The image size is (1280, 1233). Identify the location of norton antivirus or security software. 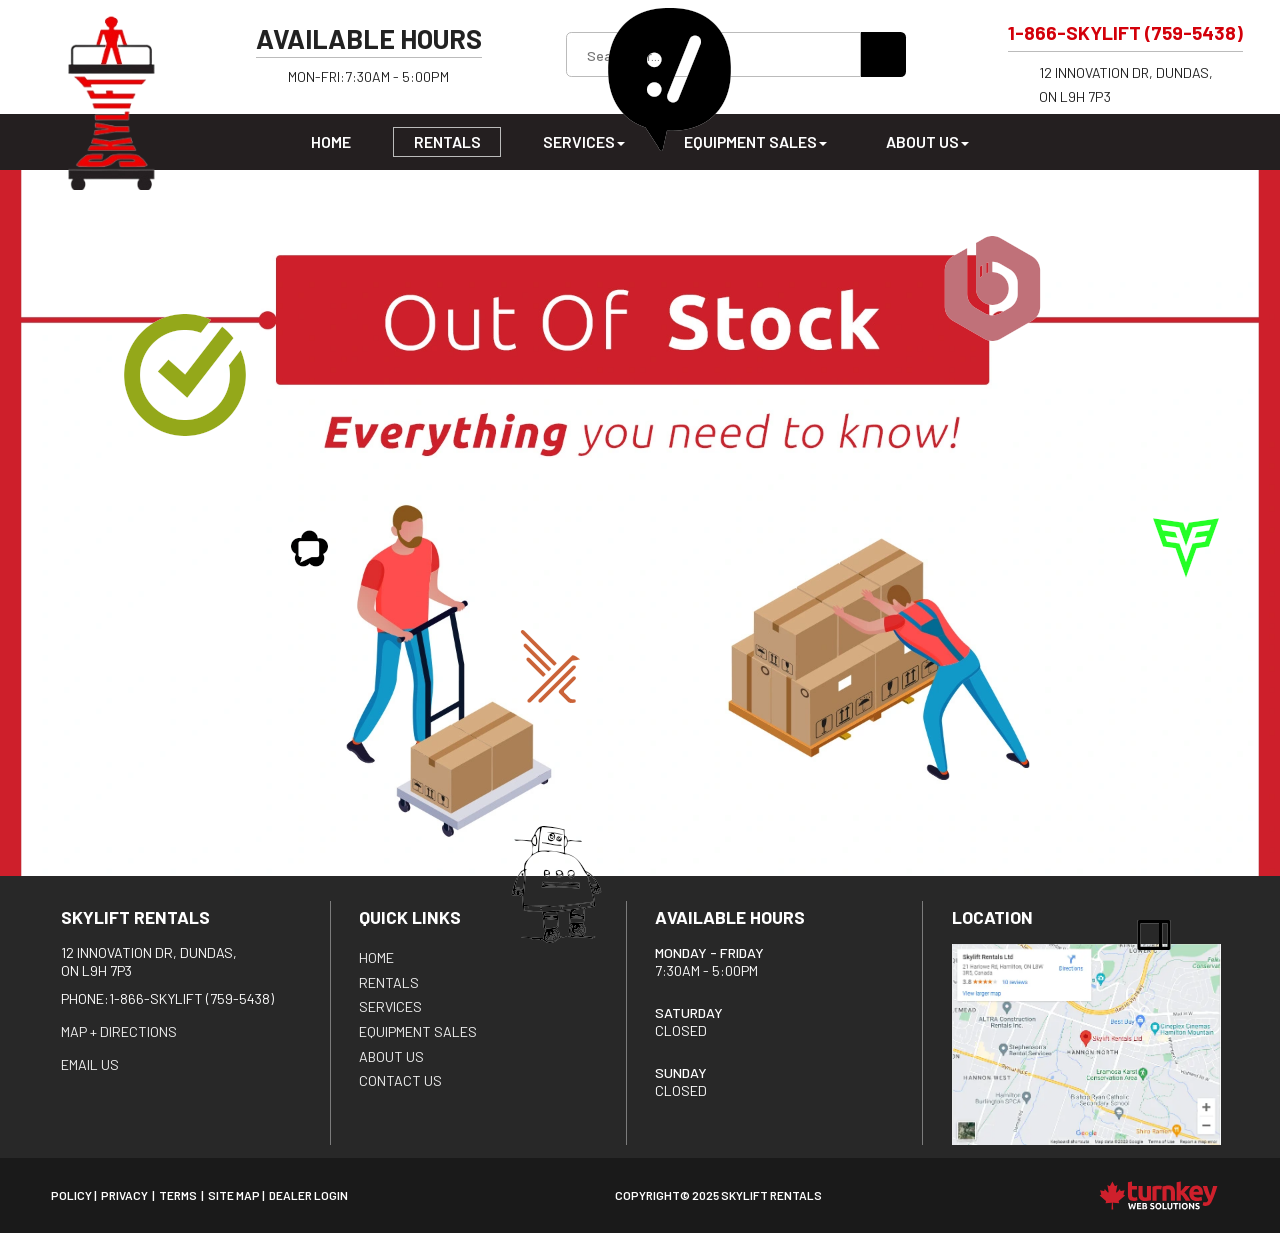
(185, 375).